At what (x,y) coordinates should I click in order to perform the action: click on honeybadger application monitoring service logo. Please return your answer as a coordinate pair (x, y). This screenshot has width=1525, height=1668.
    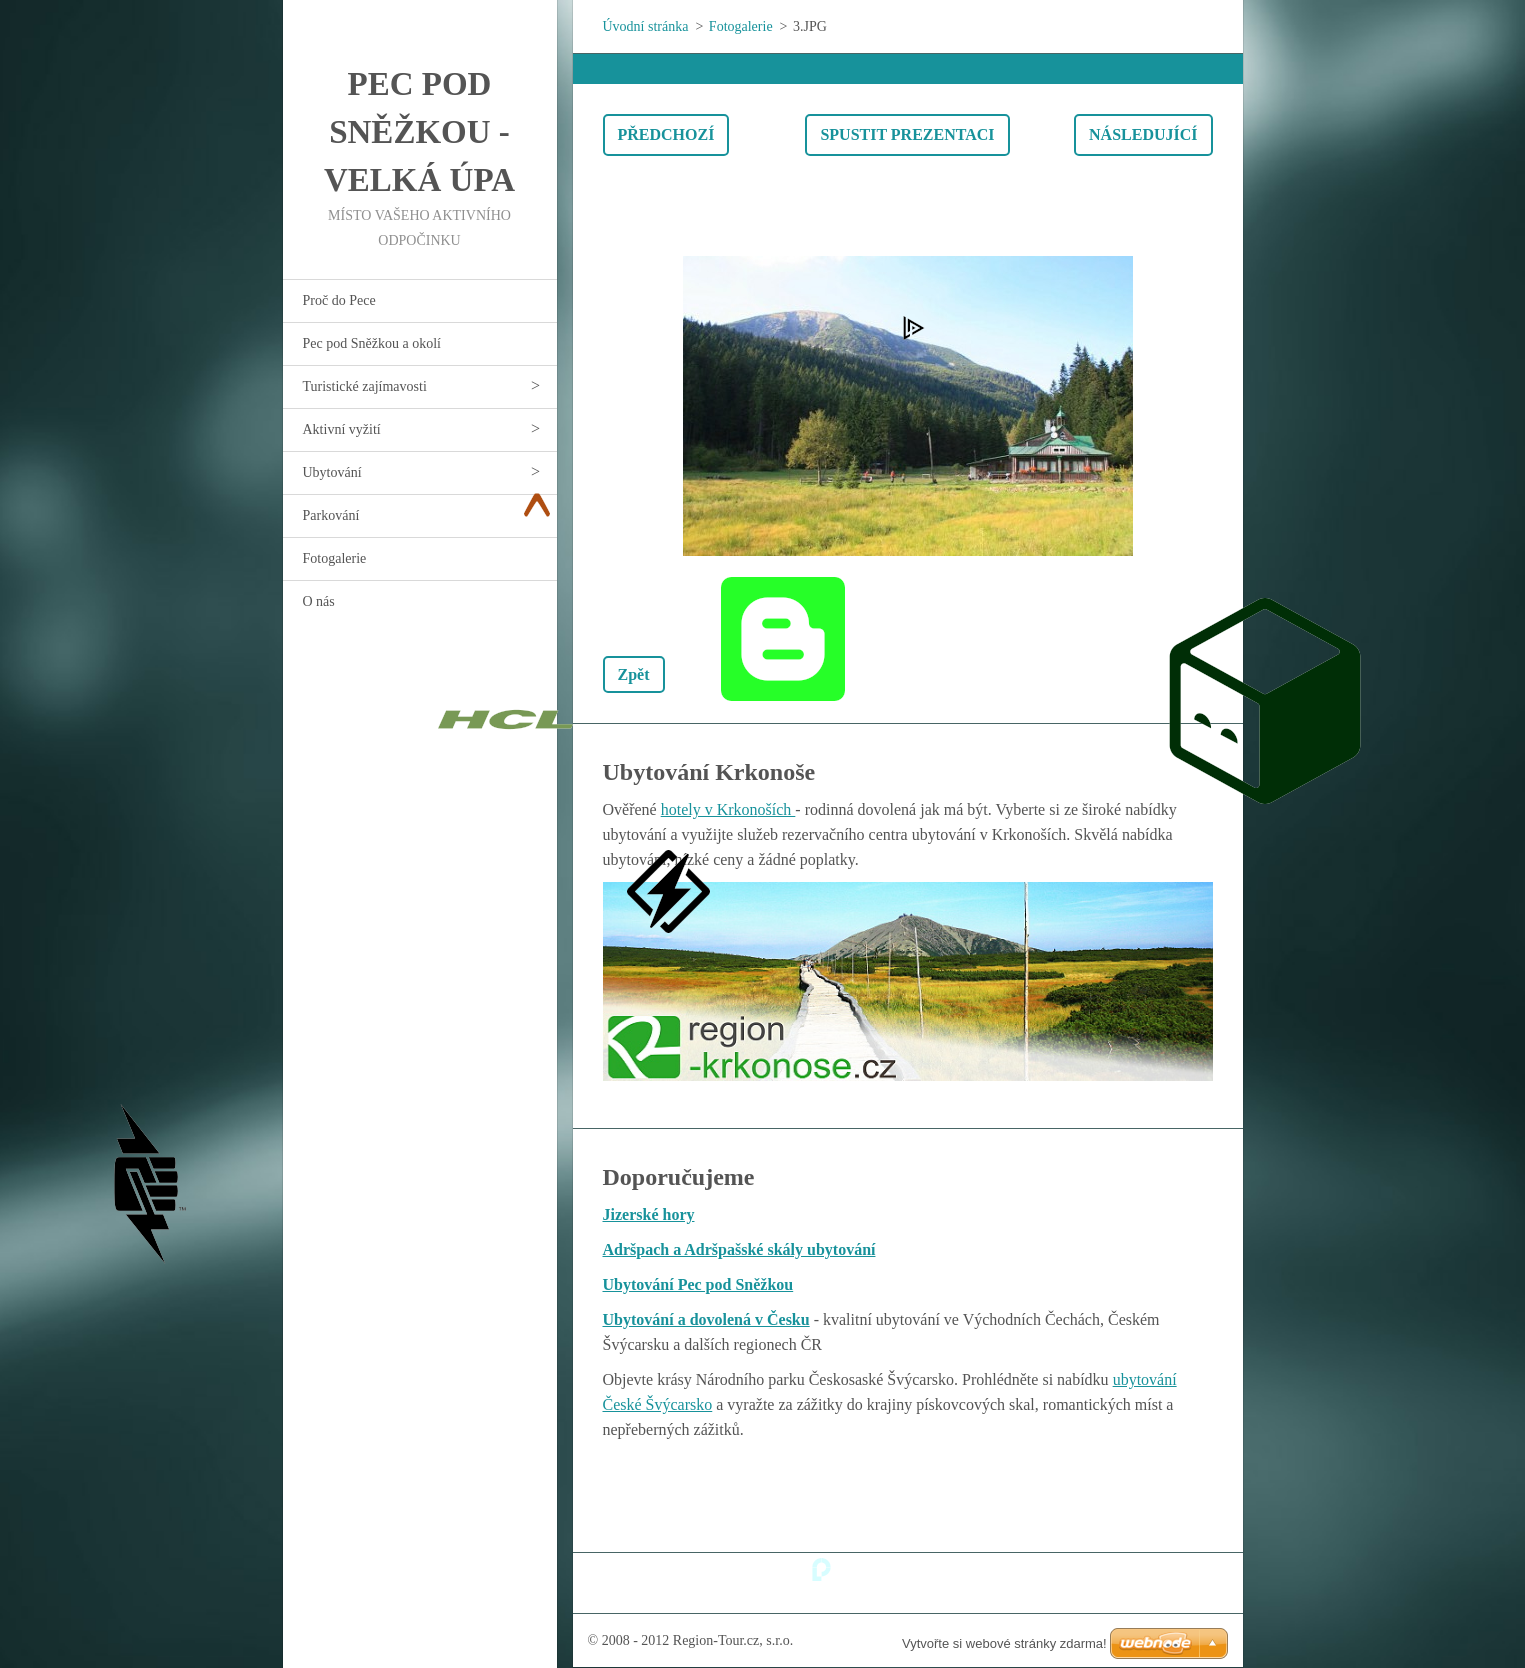
    Looking at the image, I should click on (668, 891).